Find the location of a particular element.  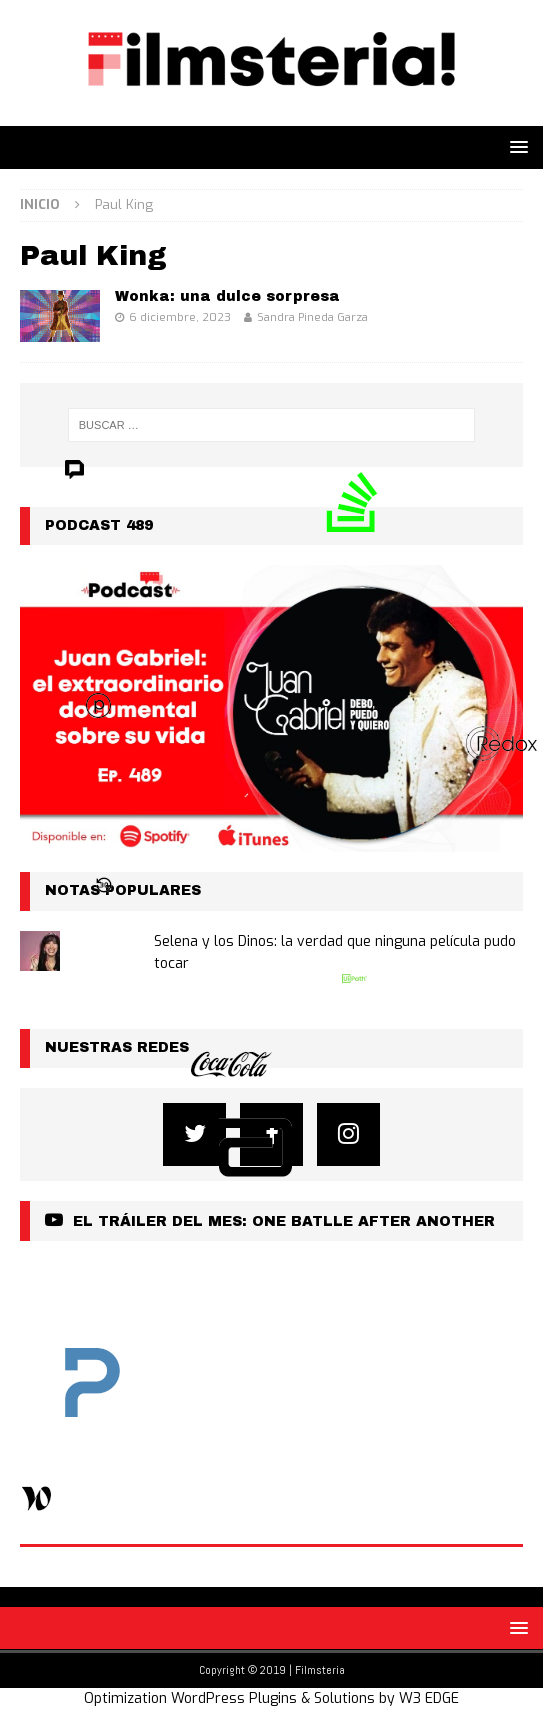

UiPath automation platform logo is located at coordinates (354, 978).